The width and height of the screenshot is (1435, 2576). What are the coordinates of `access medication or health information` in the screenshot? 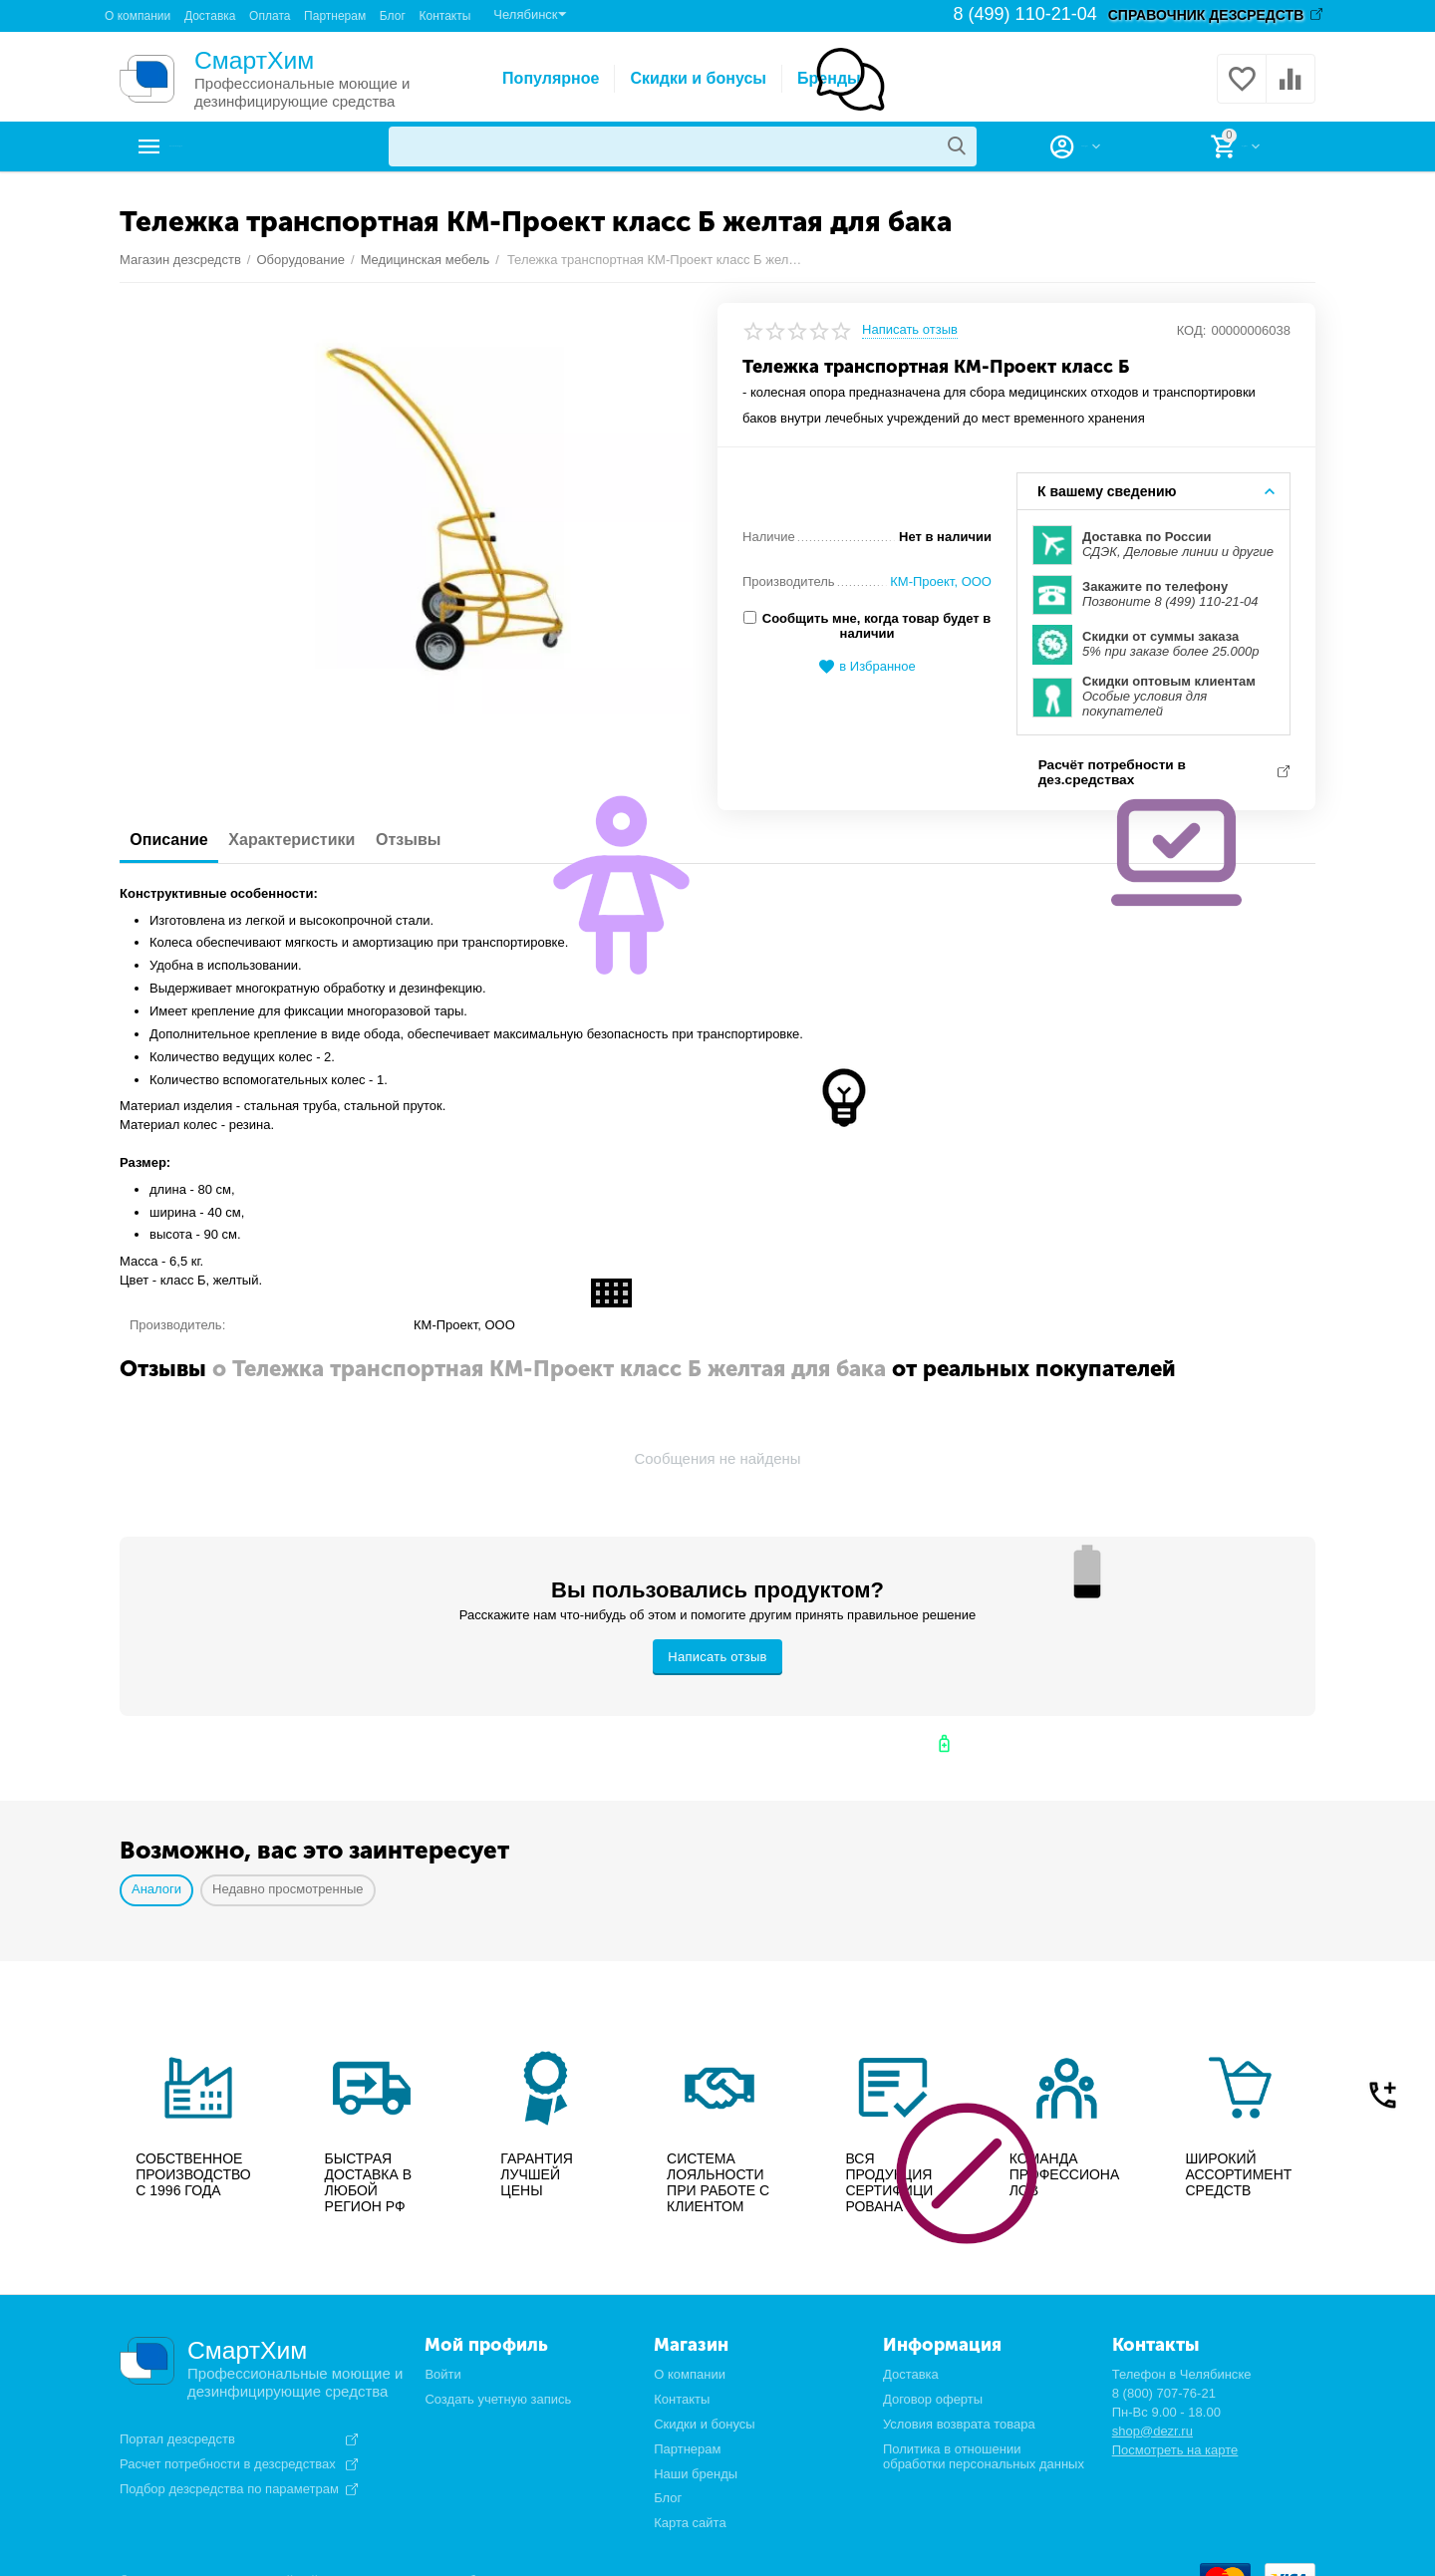 It's located at (944, 1743).